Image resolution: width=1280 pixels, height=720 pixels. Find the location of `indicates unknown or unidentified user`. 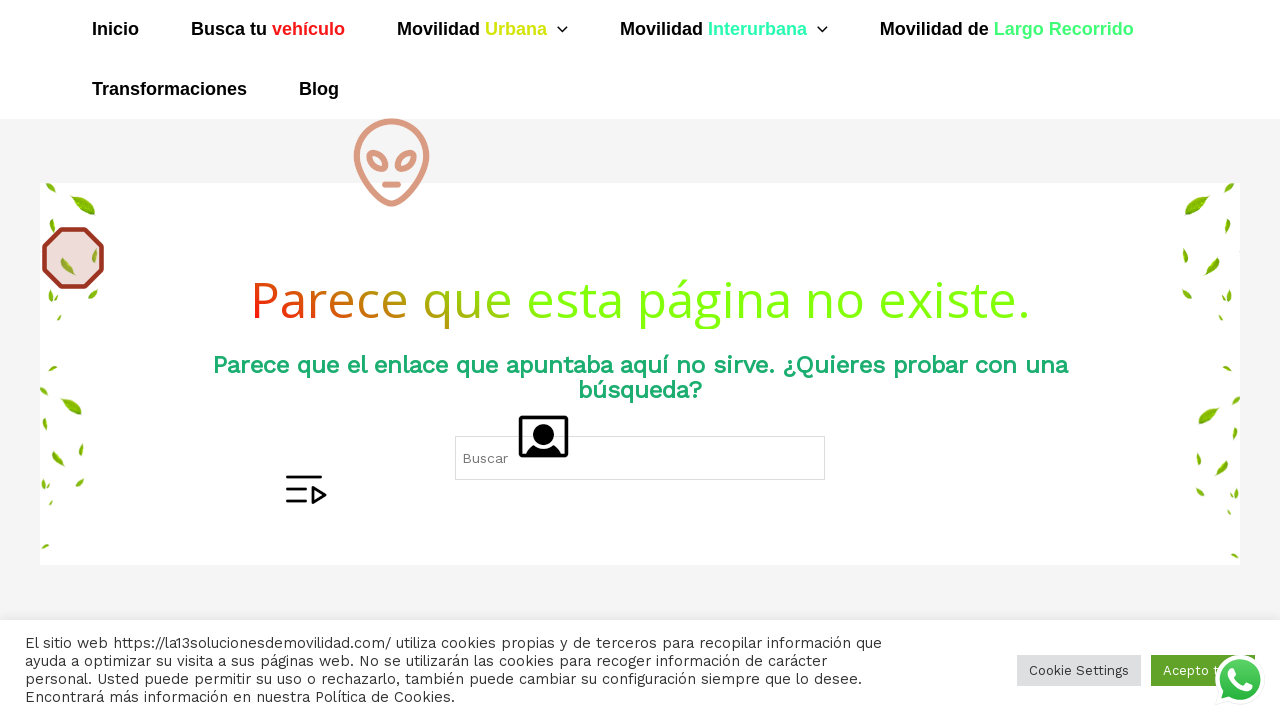

indicates unknown or unidentified user is located at coordinates (391, 162).